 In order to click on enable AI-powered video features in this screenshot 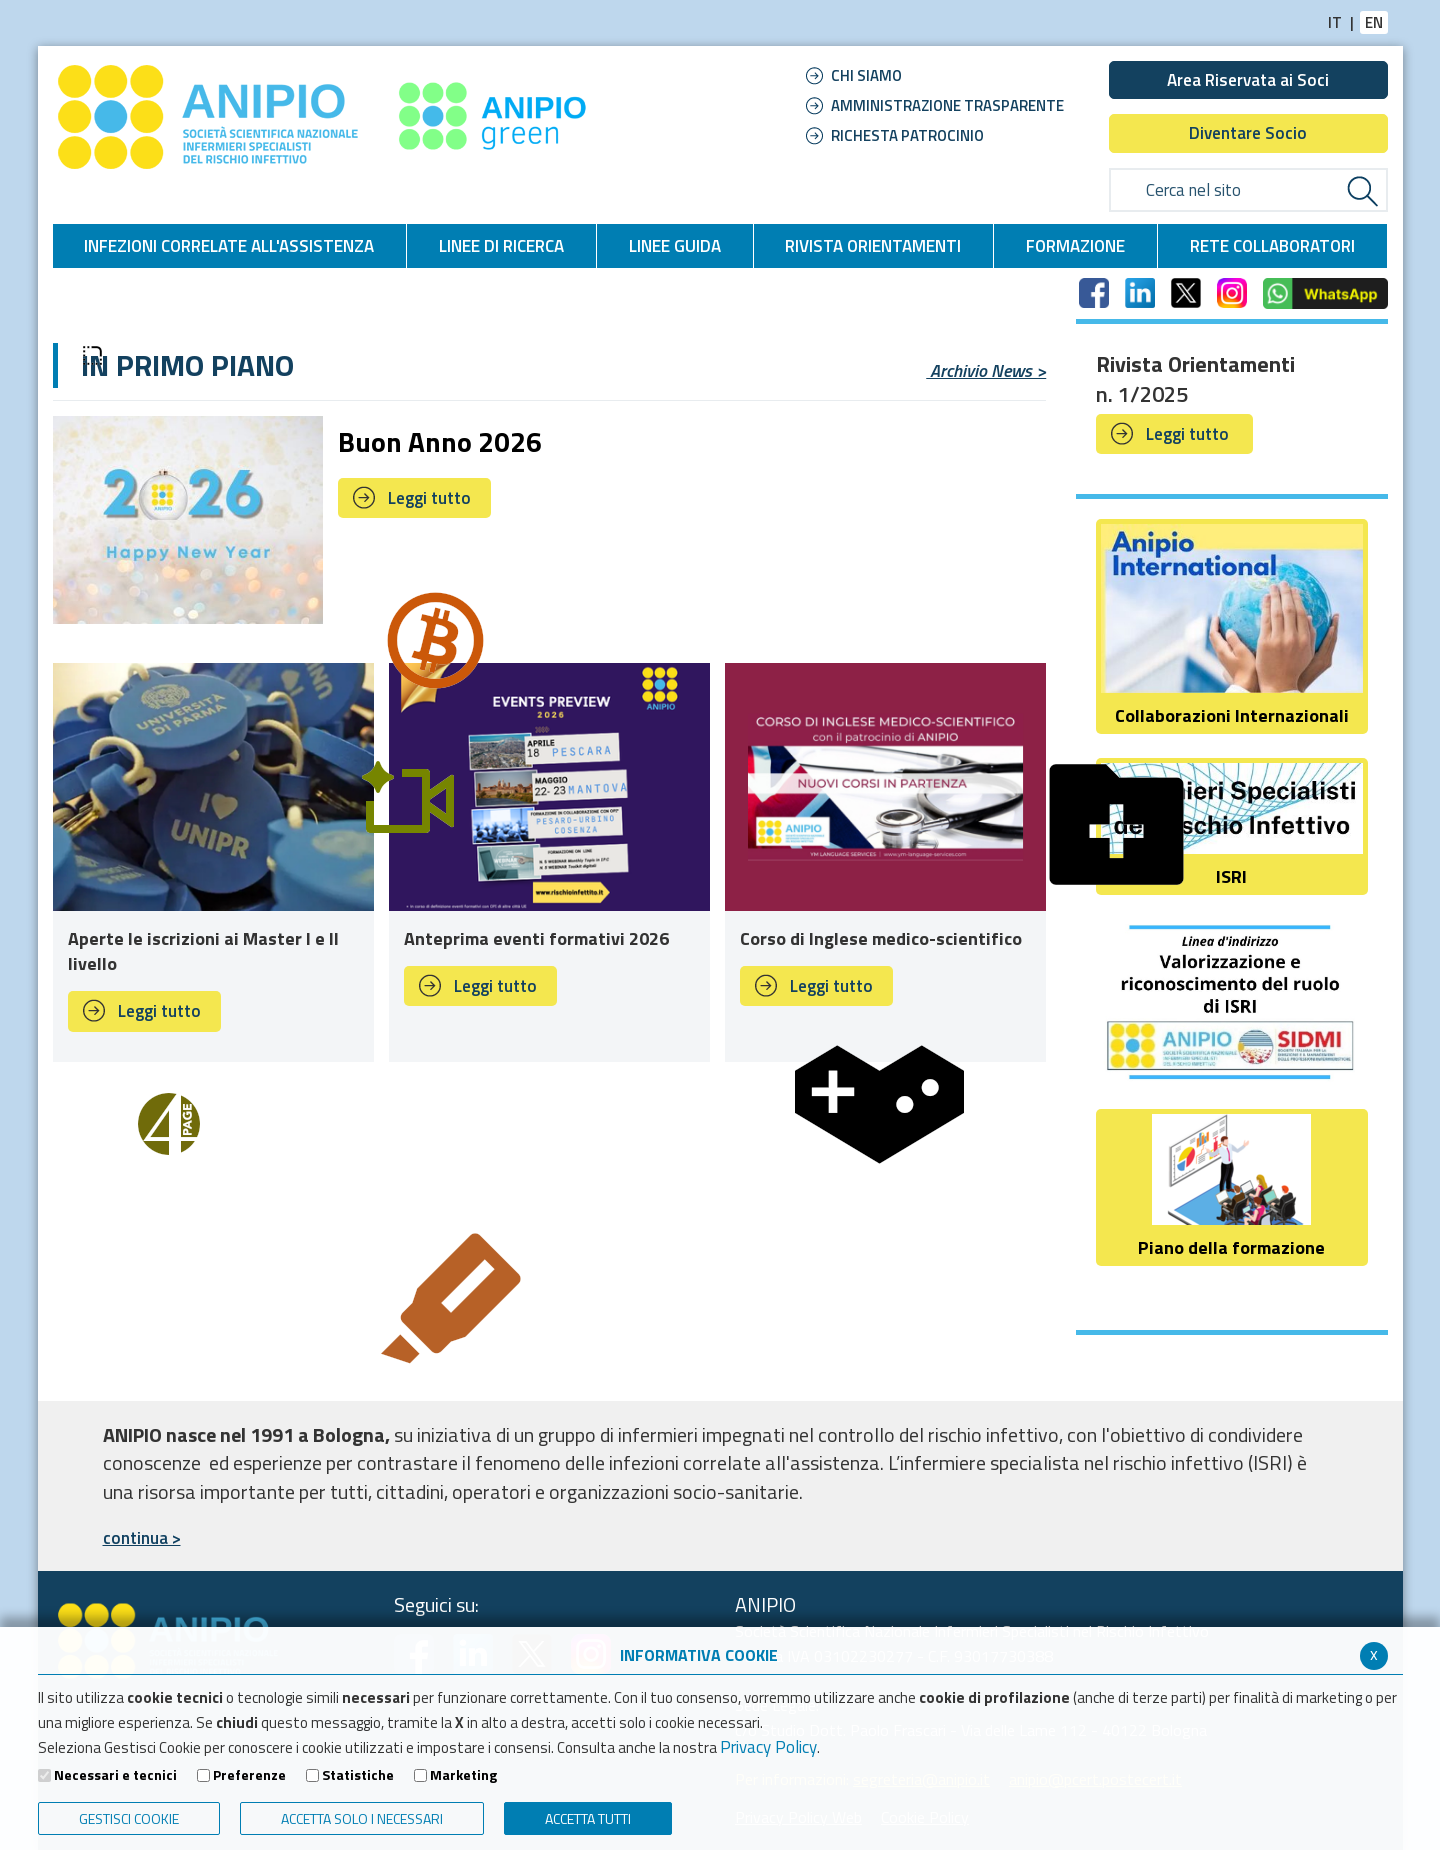, I will do `click(410, 801)`.